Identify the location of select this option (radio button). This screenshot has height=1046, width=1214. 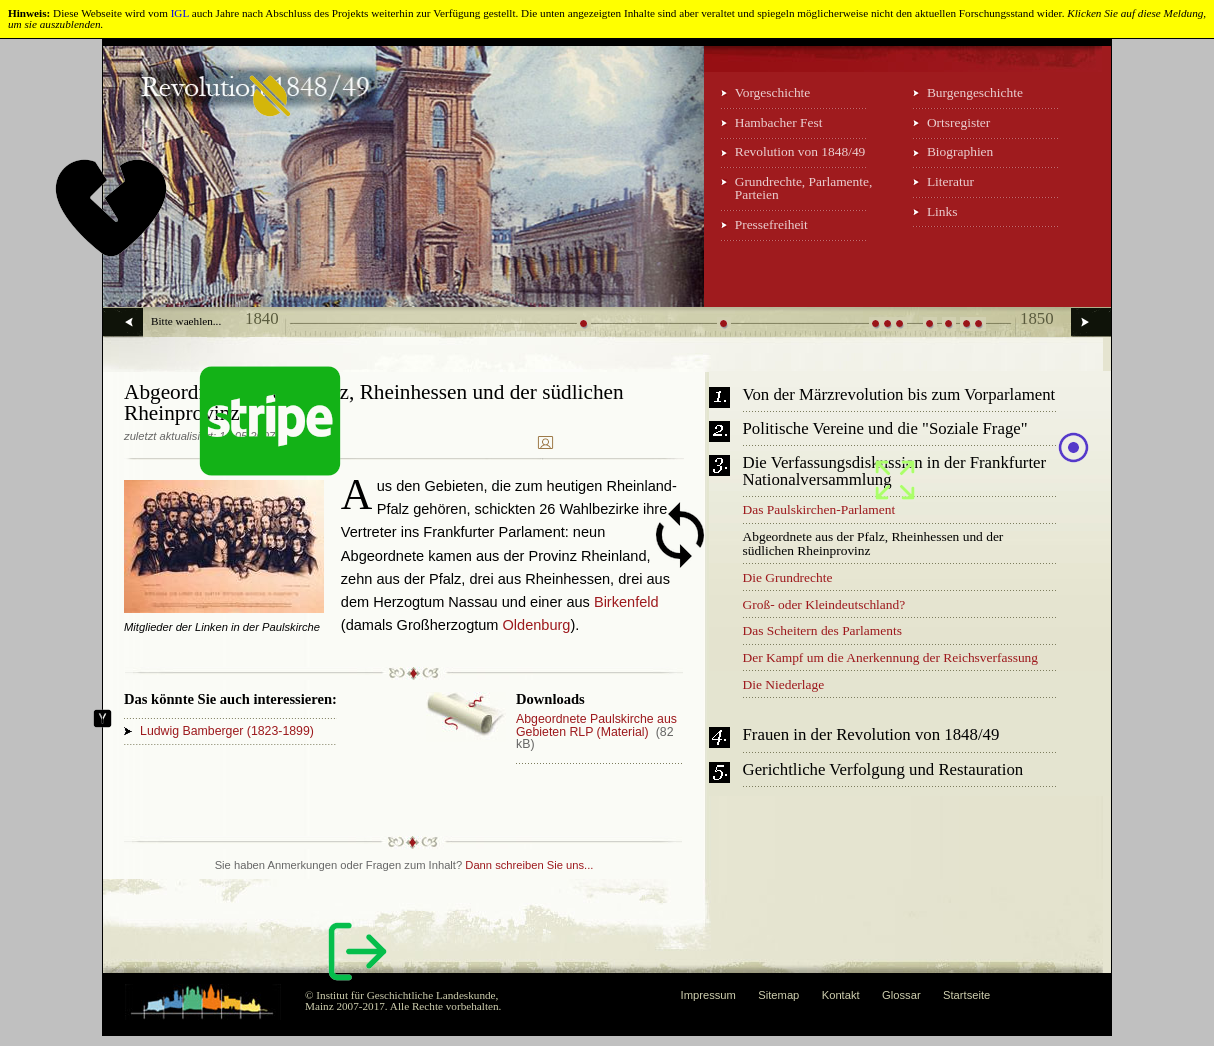
(1073, 447).